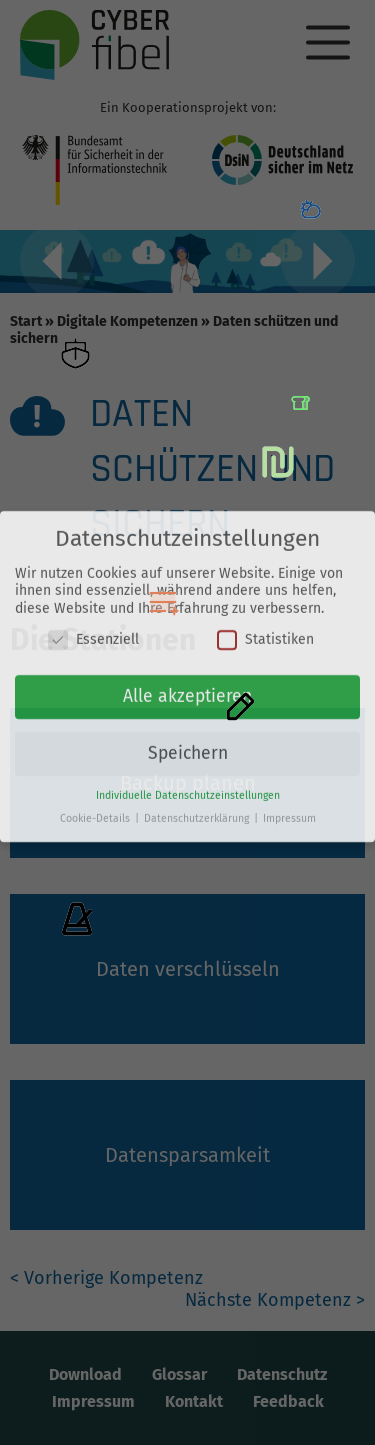 This screenshot has width=375, height=1445. Describe the element at coordinates (75, 353) in the screenshot. I see `access boat or marine transportation options` at that location.